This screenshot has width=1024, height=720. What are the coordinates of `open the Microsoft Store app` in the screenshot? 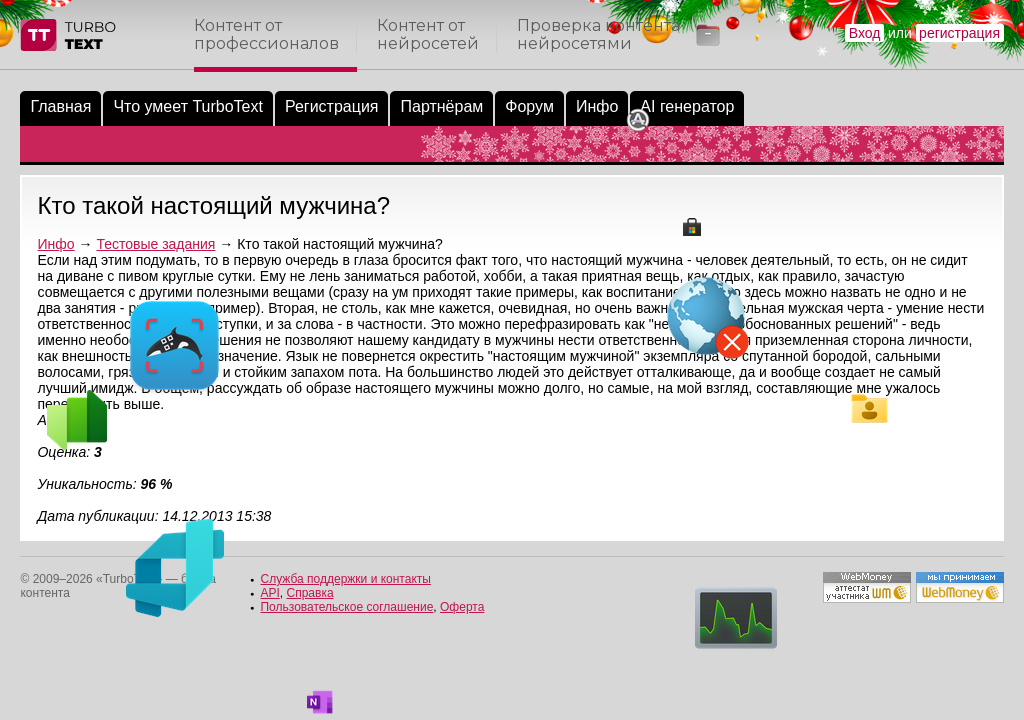 It's located at (692, 227).